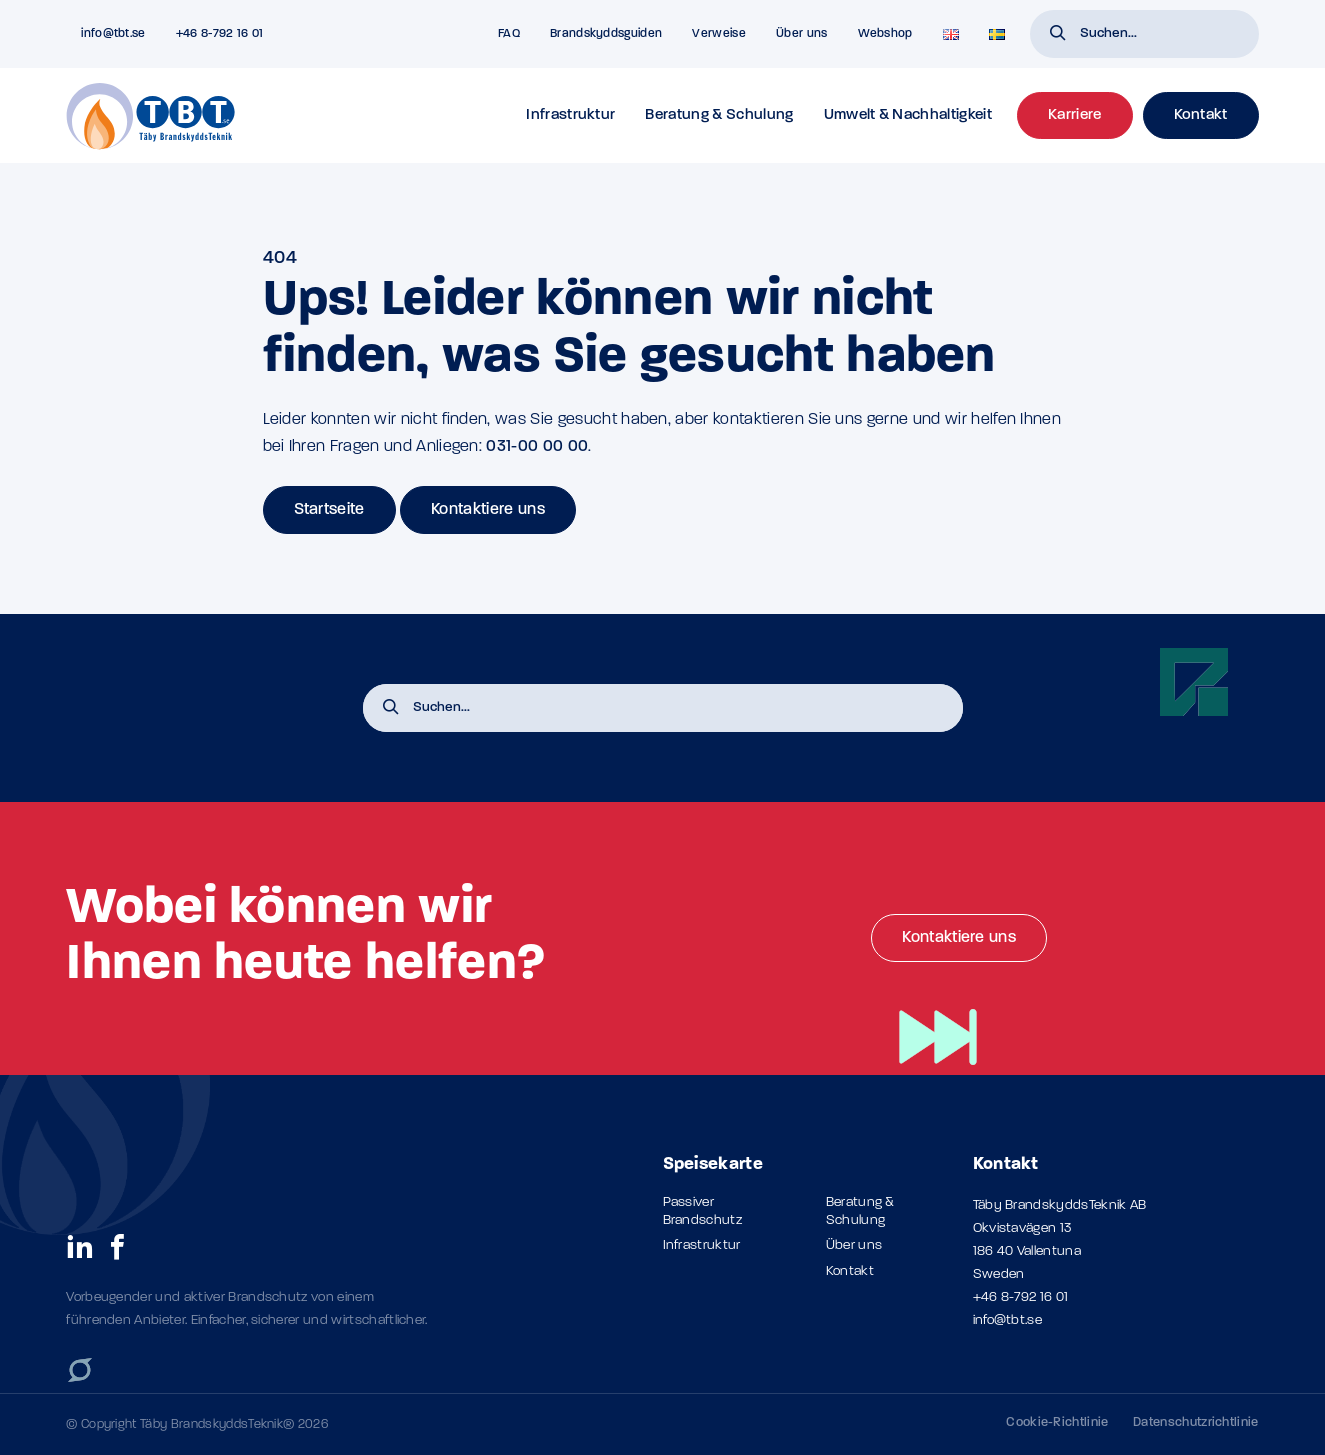  What do you see at coordinates (1194, 682) in the screenshot?
I see `SPDX (Software Package Data Exchange) logo` at bounding box center [1194, 682].